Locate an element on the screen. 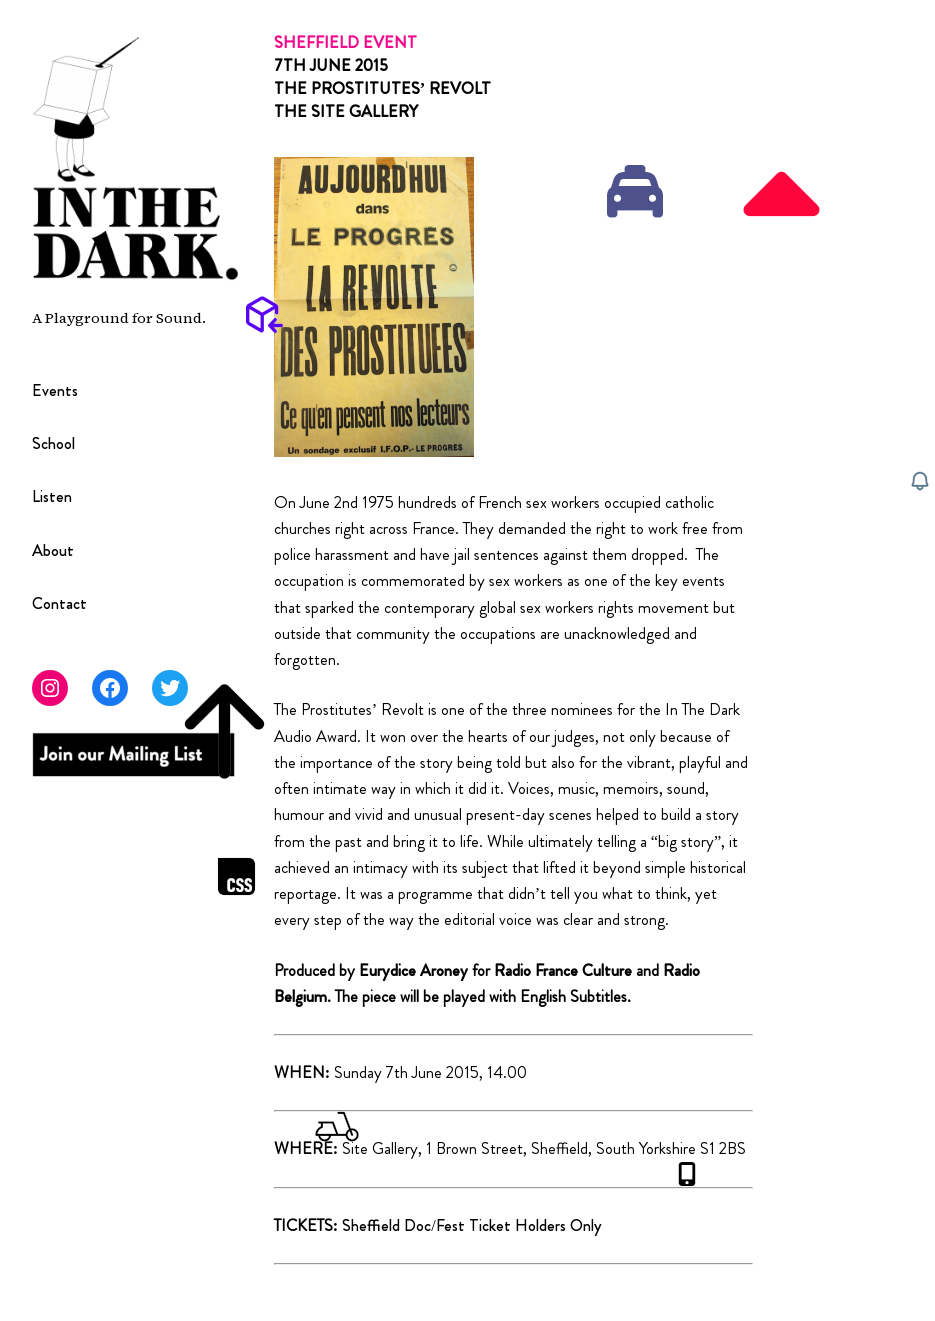 The width and height of the screenshot is (935, 1321). CSS programming language logo is located at coordinates (236, 876).